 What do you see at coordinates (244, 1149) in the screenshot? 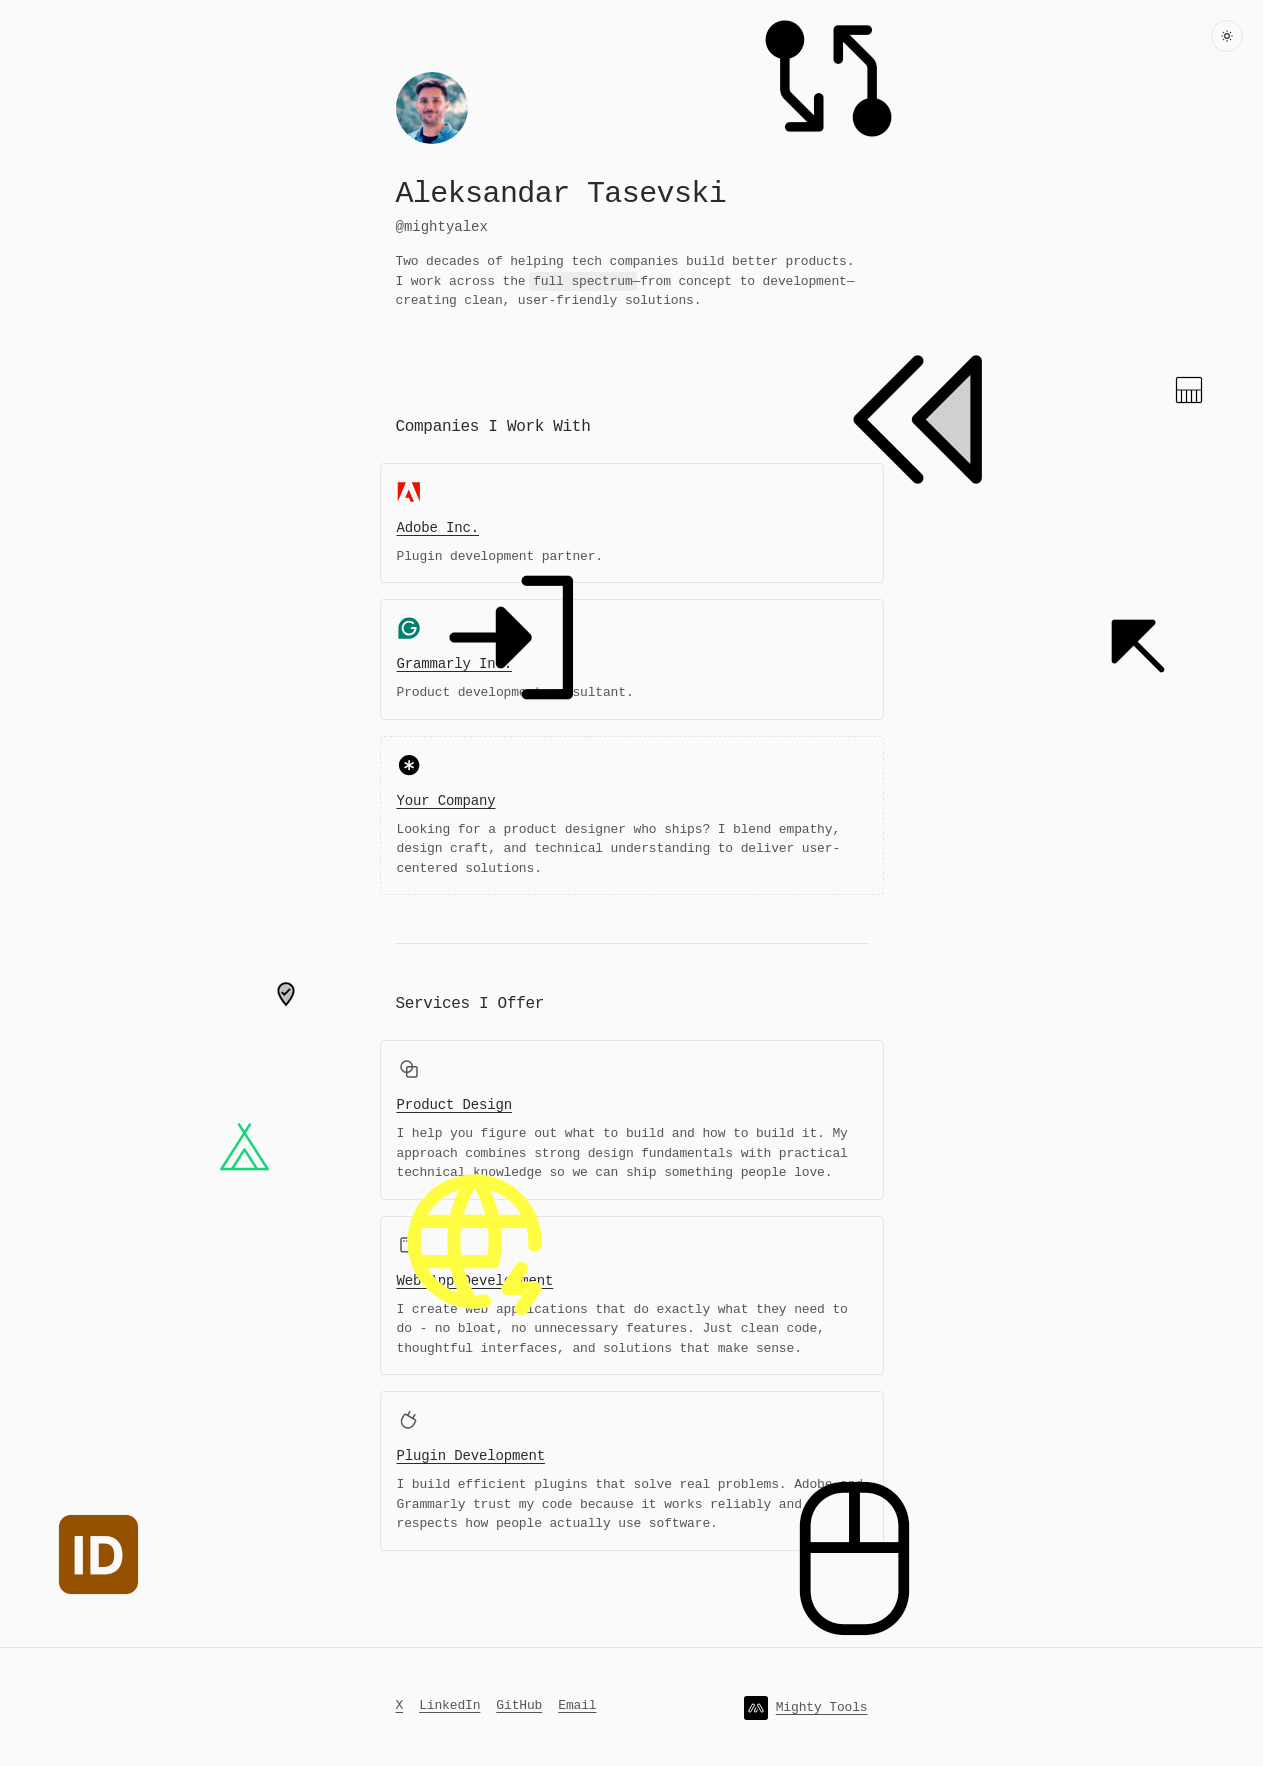
I see `view camping or outdoor accommodations` at bounding box center [244, 1149].